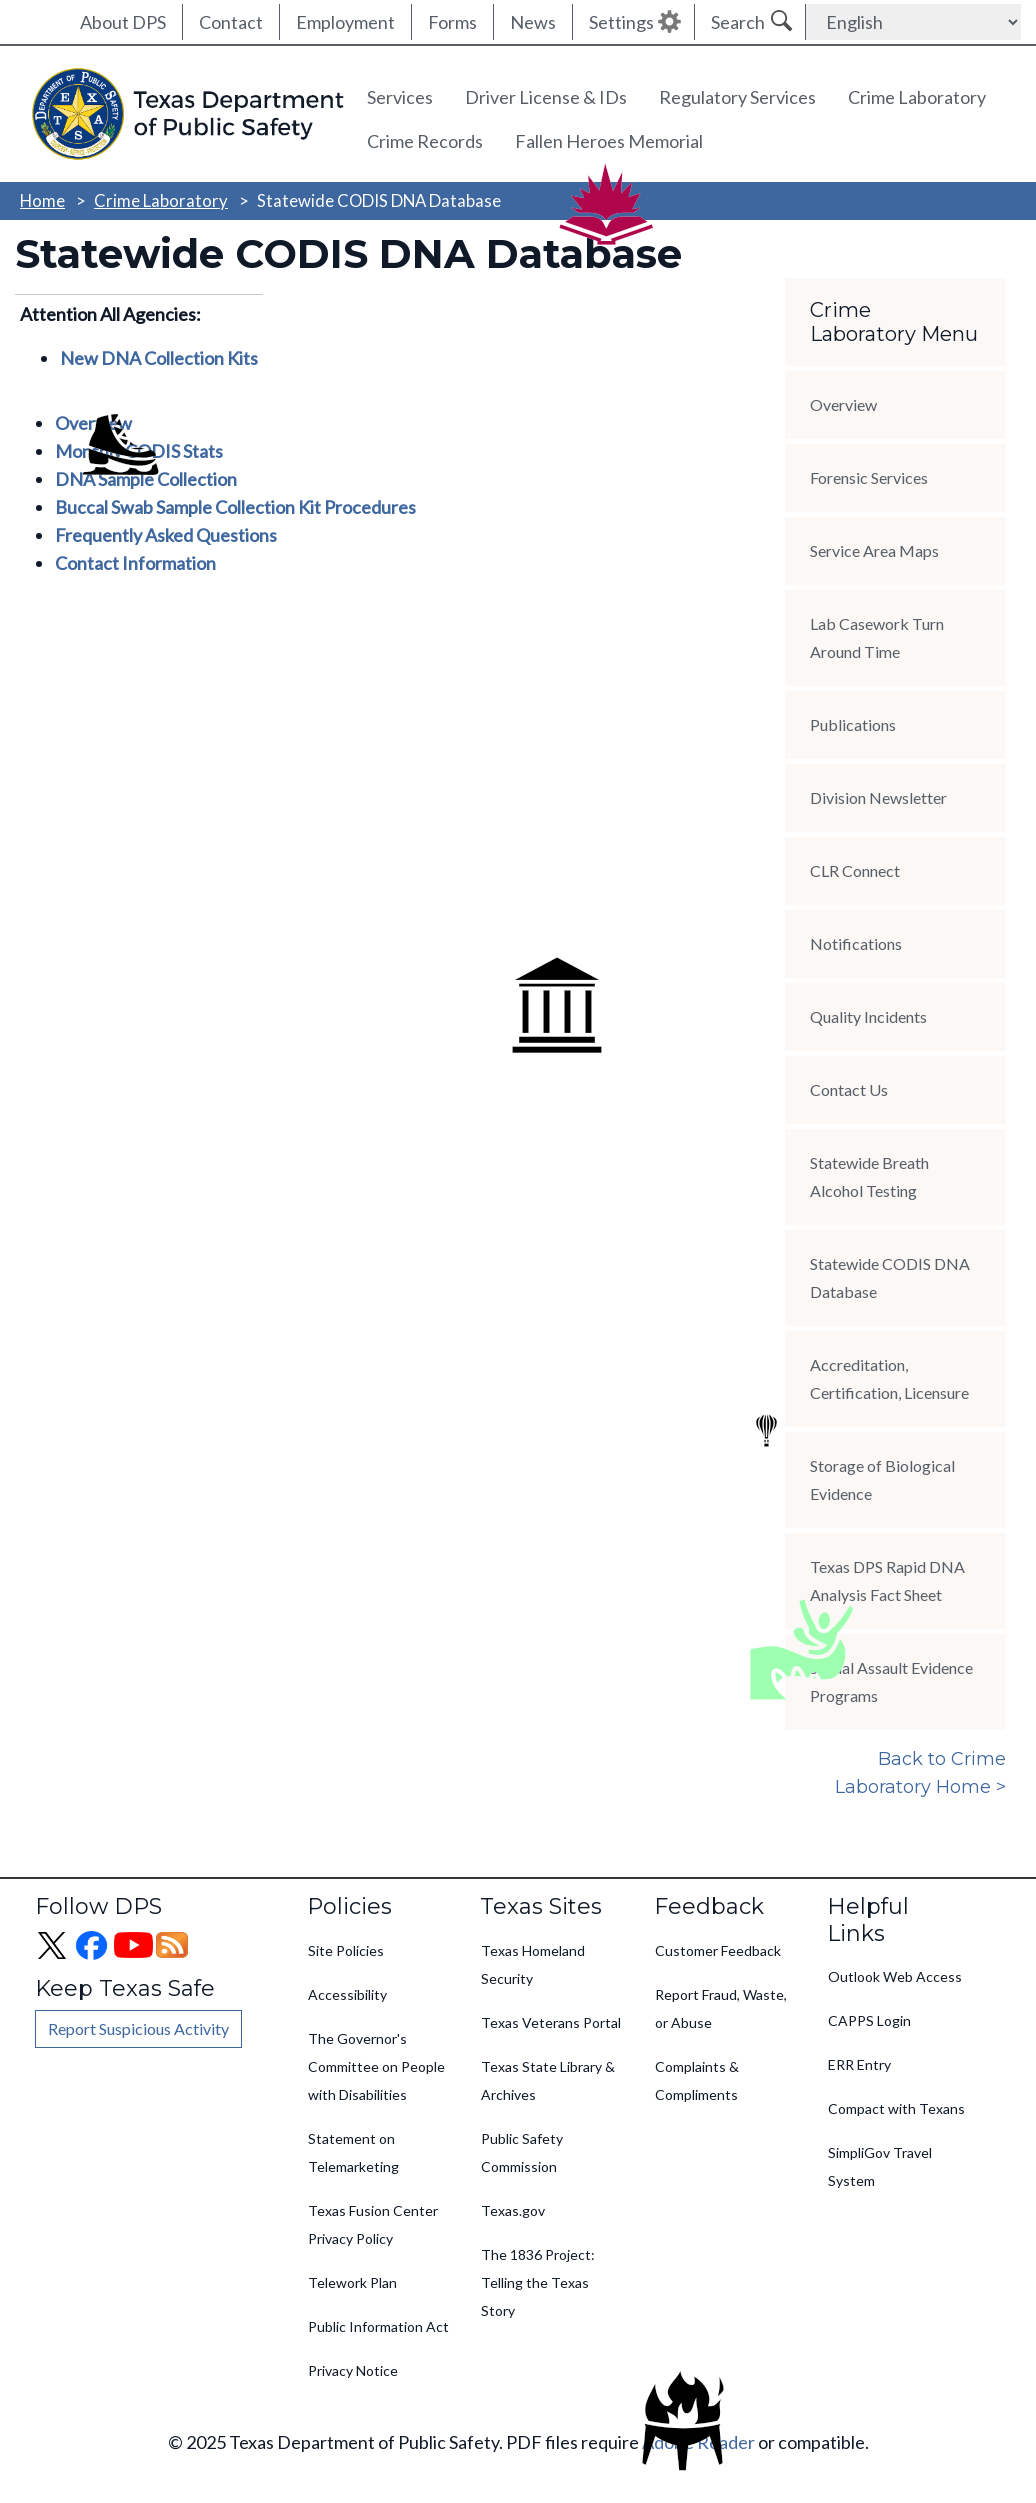 This screenshot has width=1036, height=2503. What do you see at coordinates (766, 1430) in the screenshot?
I see `access travel or adventure features` at bounding box center [766, 1430].